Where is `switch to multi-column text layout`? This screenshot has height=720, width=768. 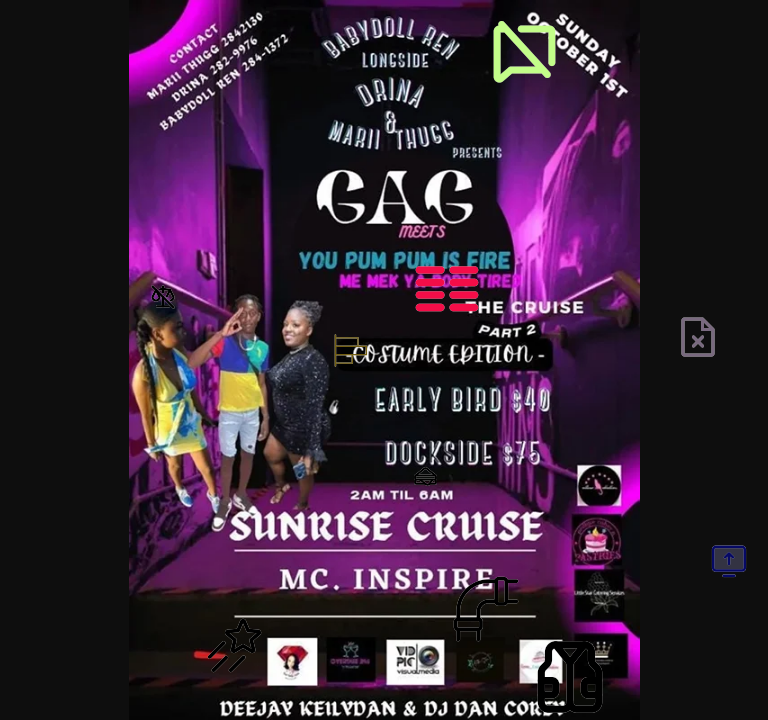
switch to multi-column text layout is located at coordinates (447, 290).